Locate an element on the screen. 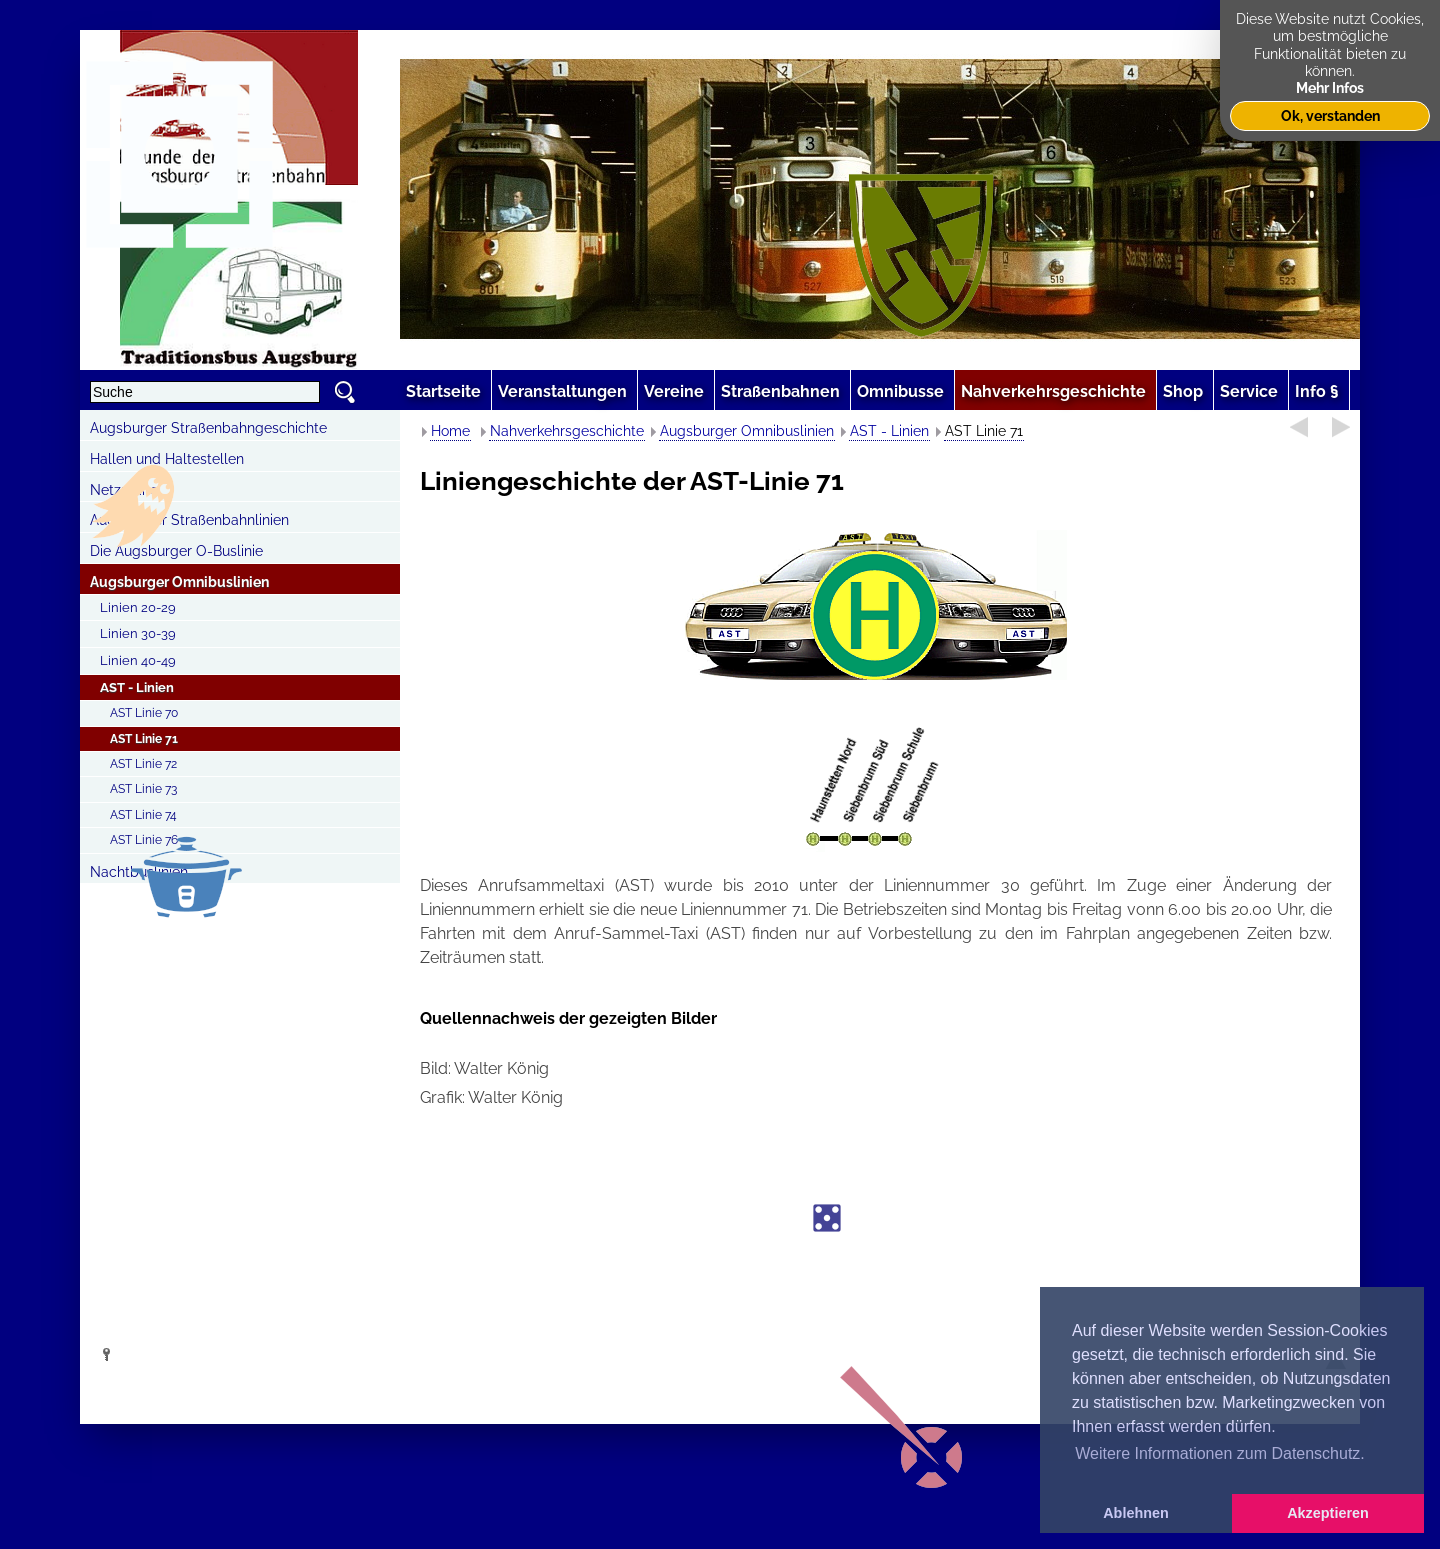 This screenshot has height=1549, width=1440. toggle ghost mode or invisible status is located at coordinates (133, 506).